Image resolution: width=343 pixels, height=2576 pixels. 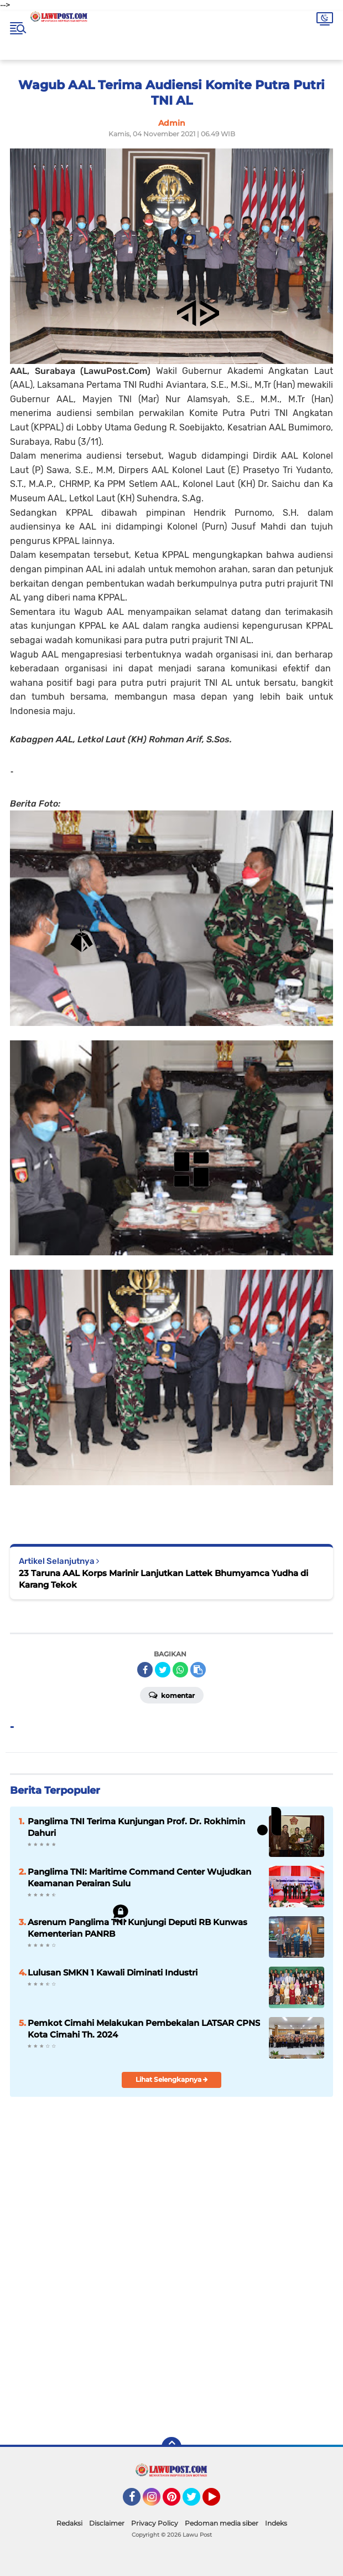 What do you see at coordinates (269, 1821) in the screenshot?
I see `visit dunked portfolio website` at bounding box center [269, 1821].